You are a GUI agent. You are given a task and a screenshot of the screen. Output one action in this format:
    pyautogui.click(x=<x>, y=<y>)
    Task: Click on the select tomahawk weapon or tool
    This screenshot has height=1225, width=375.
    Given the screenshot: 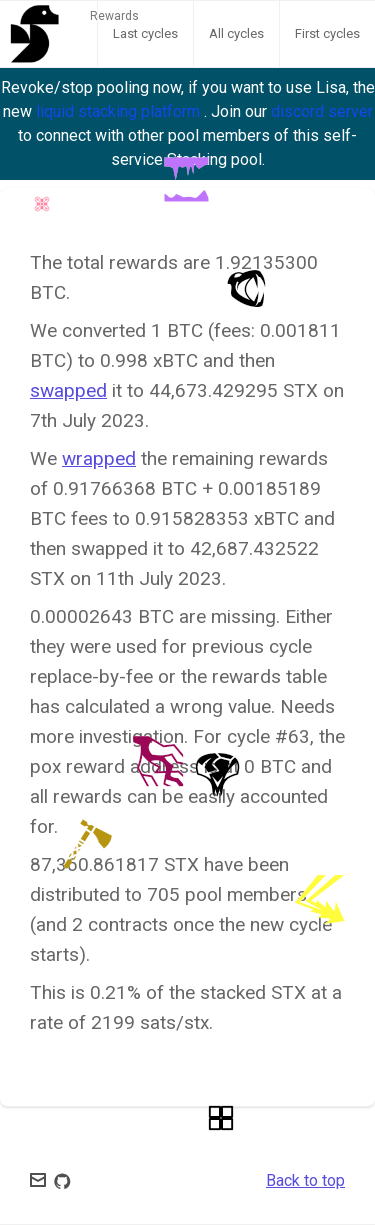 What is the action you would take?
    pyautogui.click(x=88, y=844)
    